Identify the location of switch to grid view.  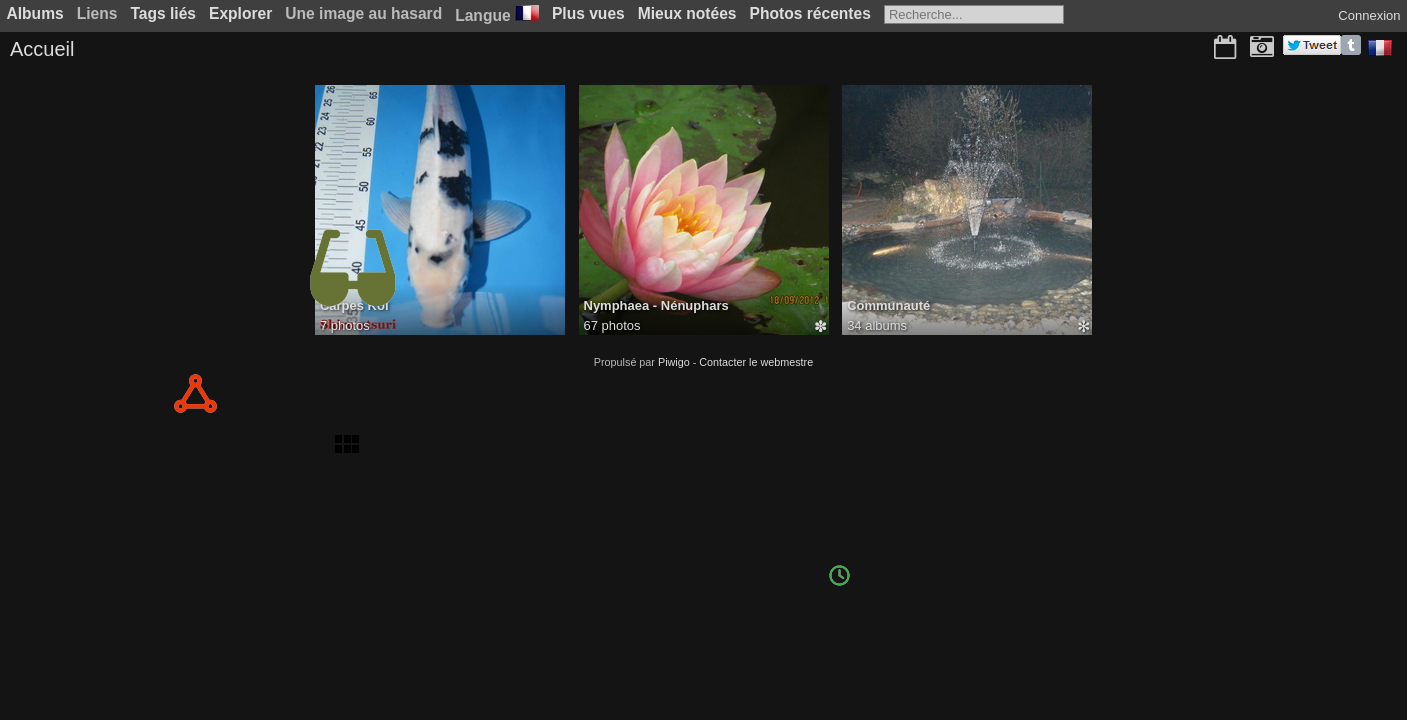
(346, 444).